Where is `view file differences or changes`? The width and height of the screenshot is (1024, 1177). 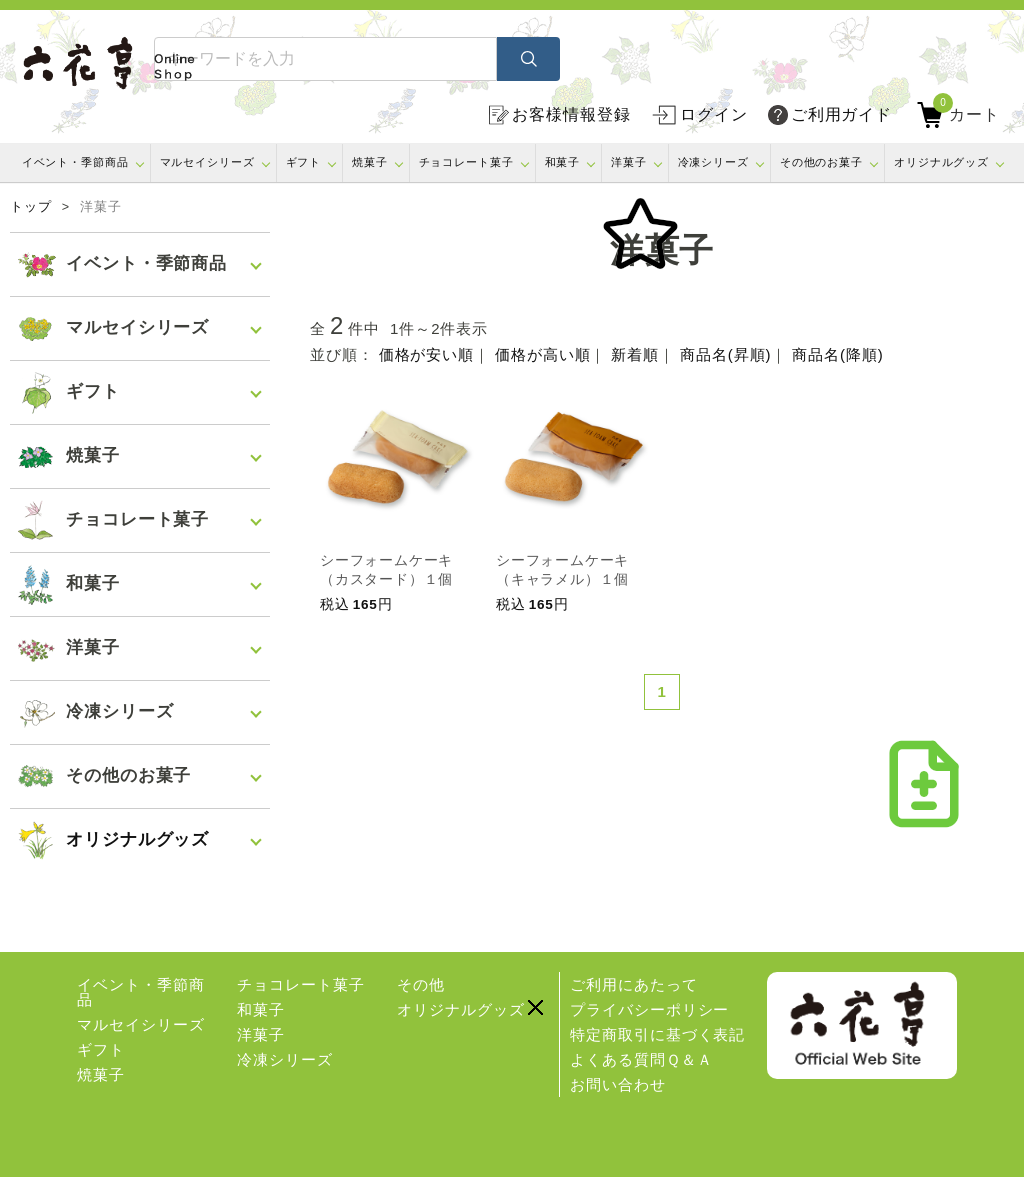 view file differences or changes is located at coordinates (924, 784).